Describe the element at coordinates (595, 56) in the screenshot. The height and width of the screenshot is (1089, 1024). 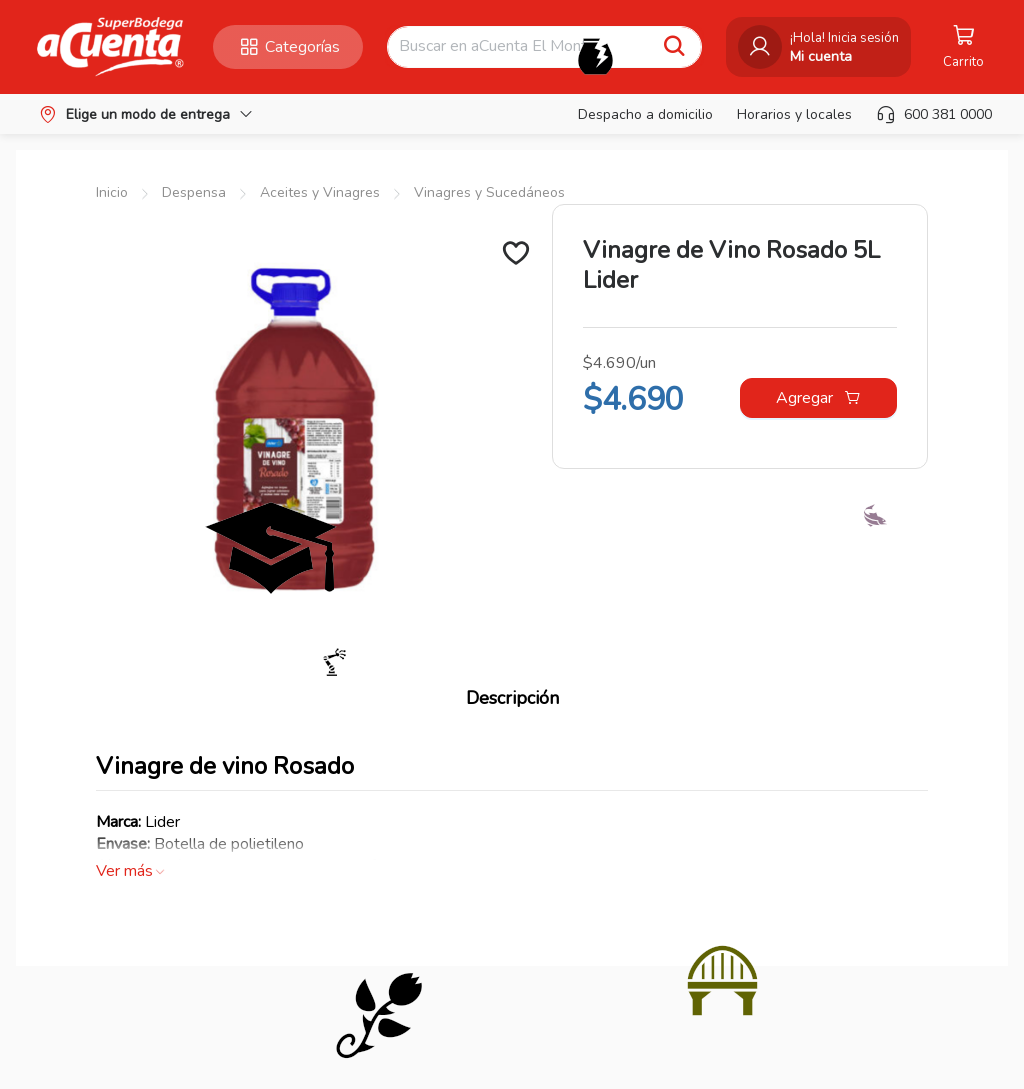
I see `indicates a broken or damaged item` at that location.